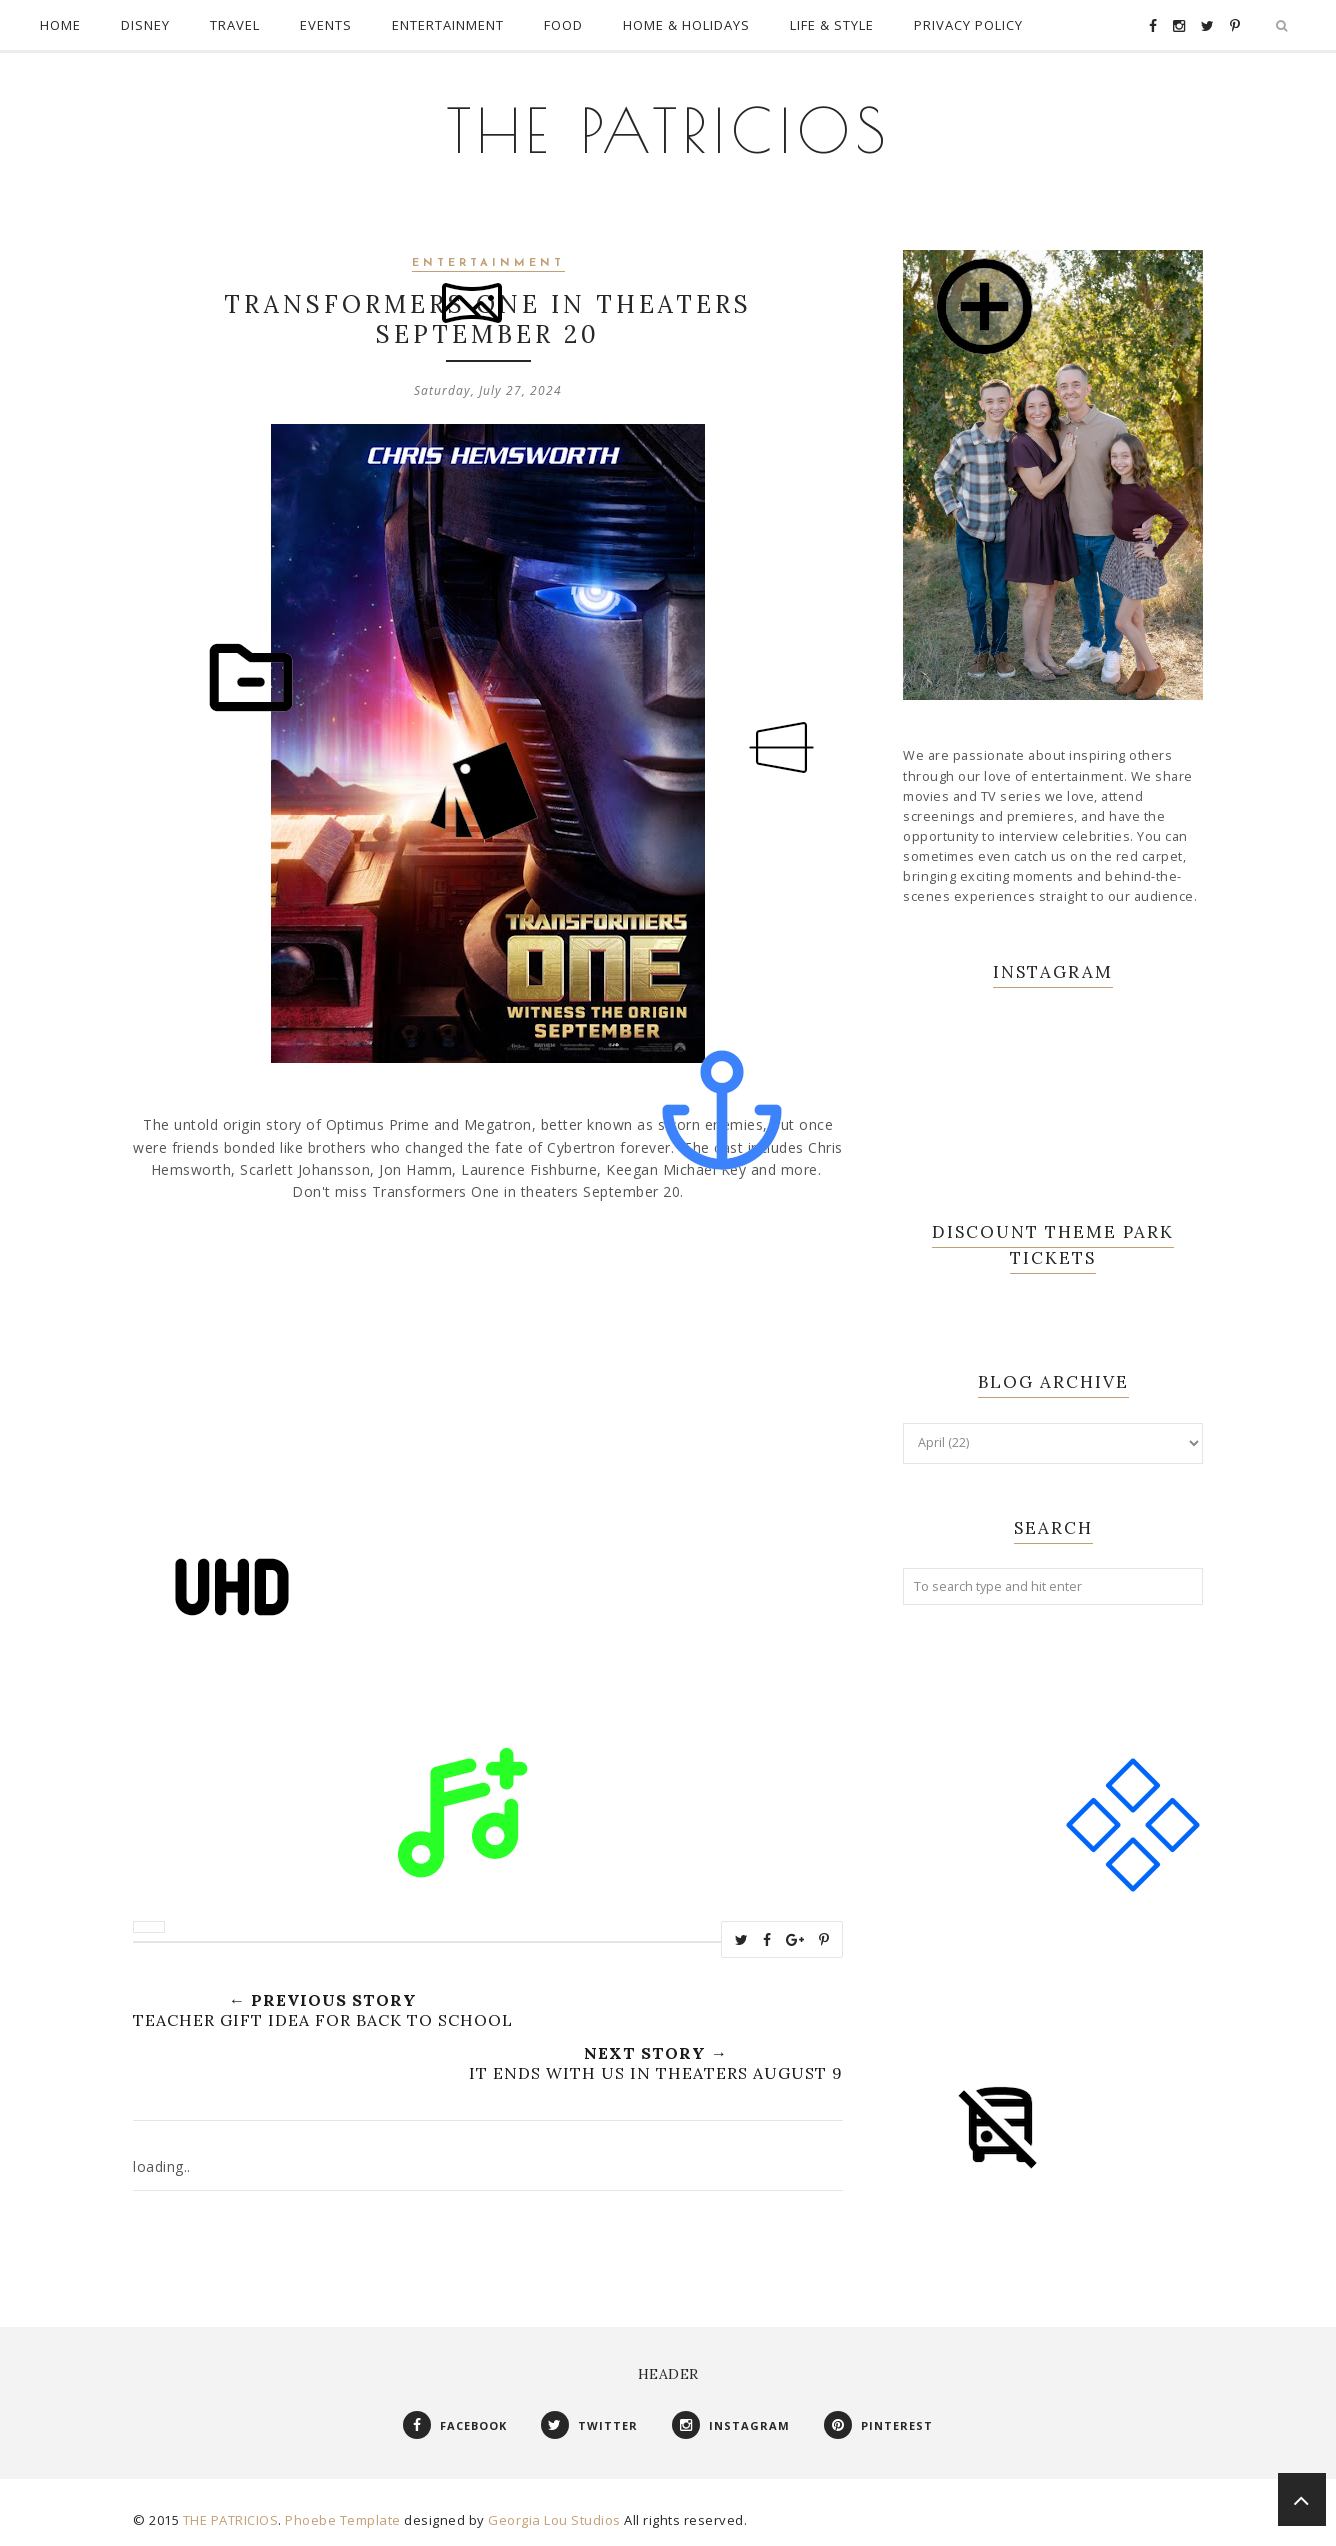 This screenshot has height=2546, width=1336. What do you see at coordinates (722, 1110) in the screenshot?
I see `anchor content to a fixed position` at bounding box center [722, 1110].